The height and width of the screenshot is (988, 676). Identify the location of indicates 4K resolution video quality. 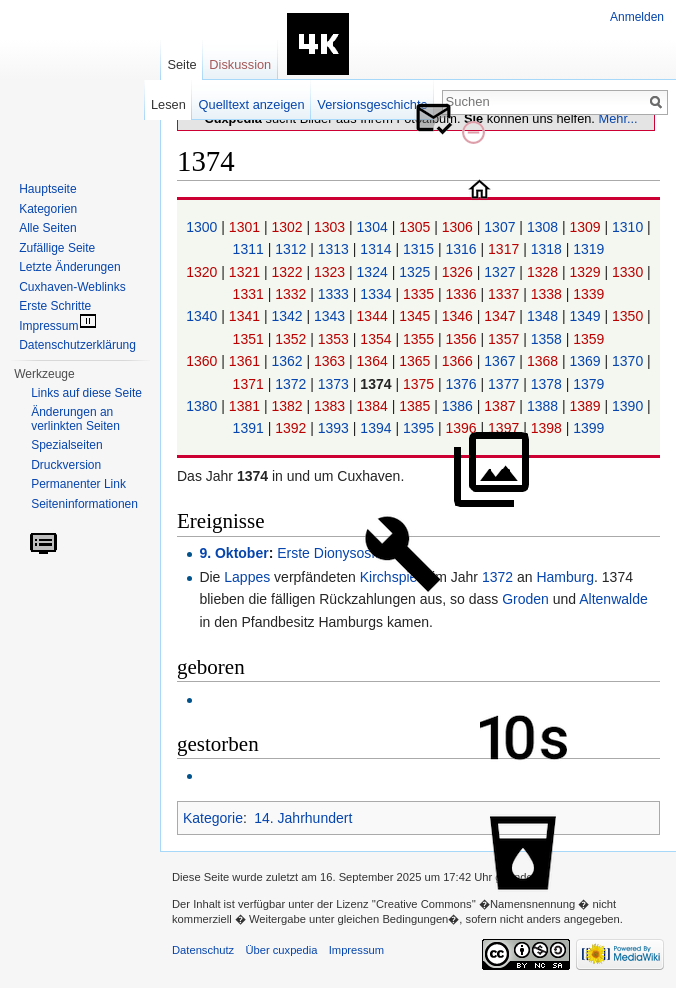
(318, 44).